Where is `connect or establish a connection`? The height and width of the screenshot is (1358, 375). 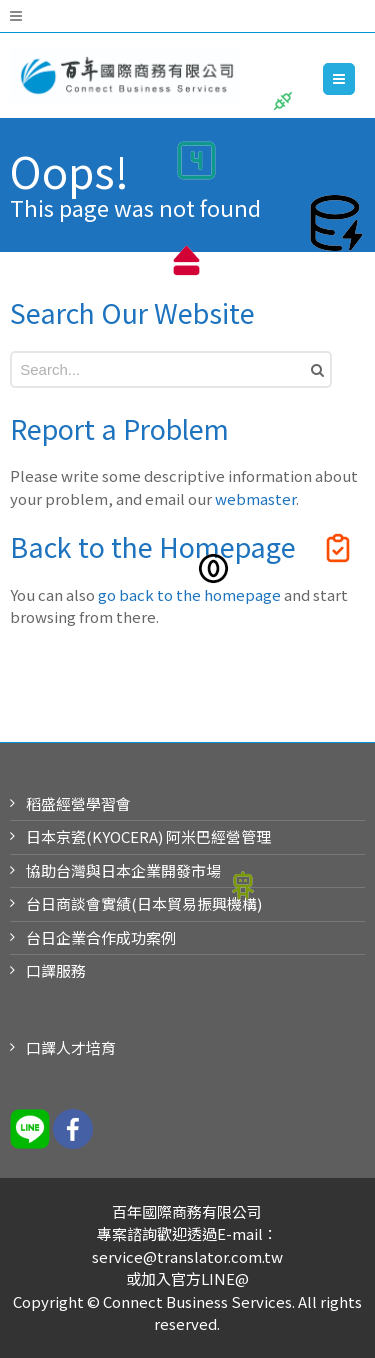 connect or establish a connection is located at coordinates (283, 101).